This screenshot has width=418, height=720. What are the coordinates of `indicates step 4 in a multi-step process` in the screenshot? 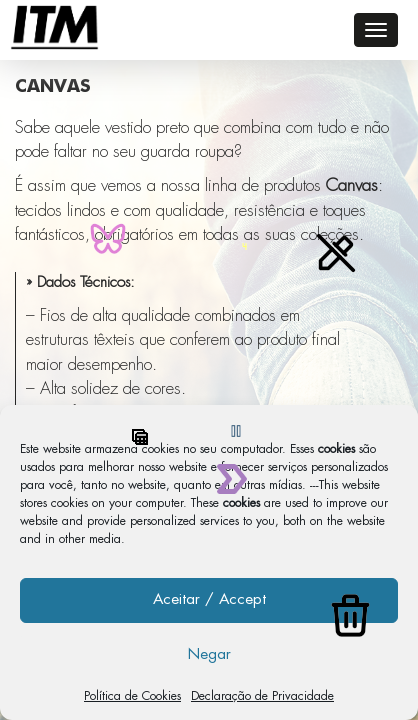 It's located at (244, 246).